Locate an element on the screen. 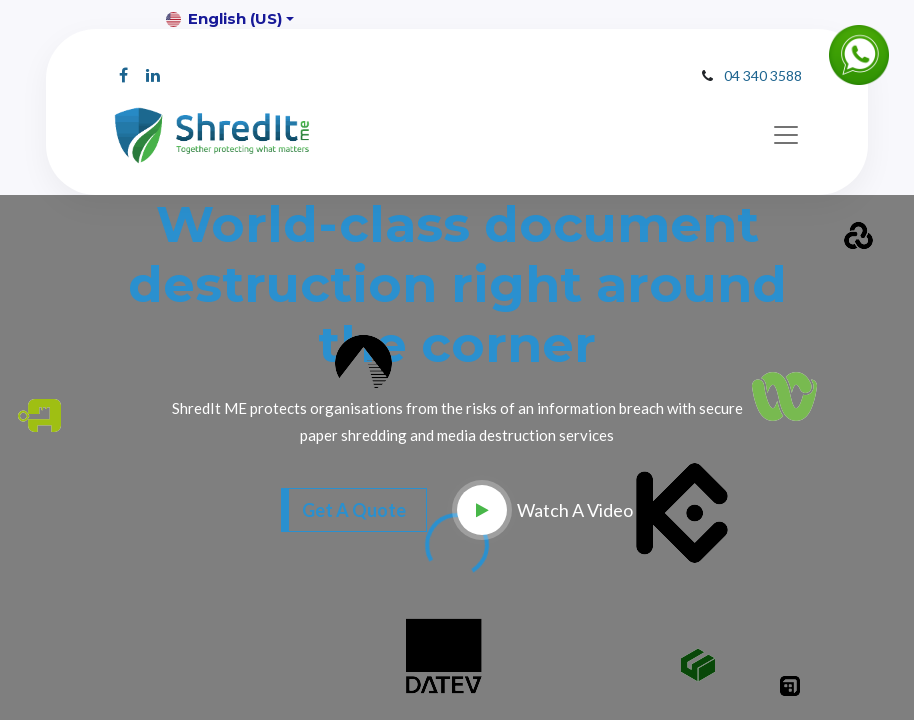 The height and width of the screenshot is (720, 914). rclone cloud sync application is located at coordinates (858, 235).